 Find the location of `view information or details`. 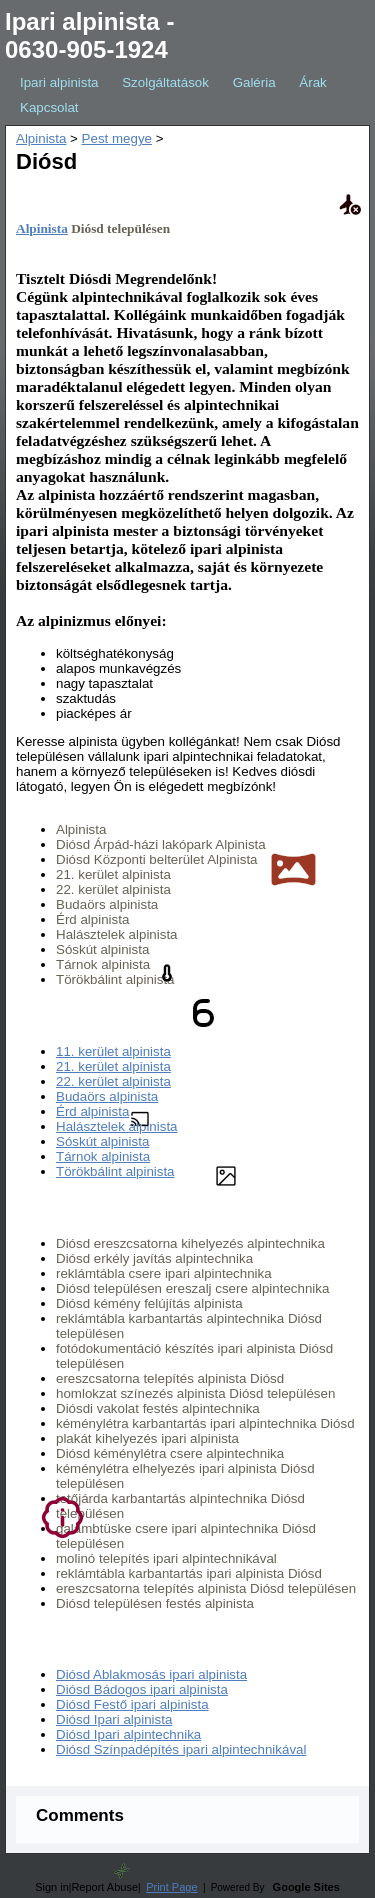

view information or details is located at coordinates (62, 1517).